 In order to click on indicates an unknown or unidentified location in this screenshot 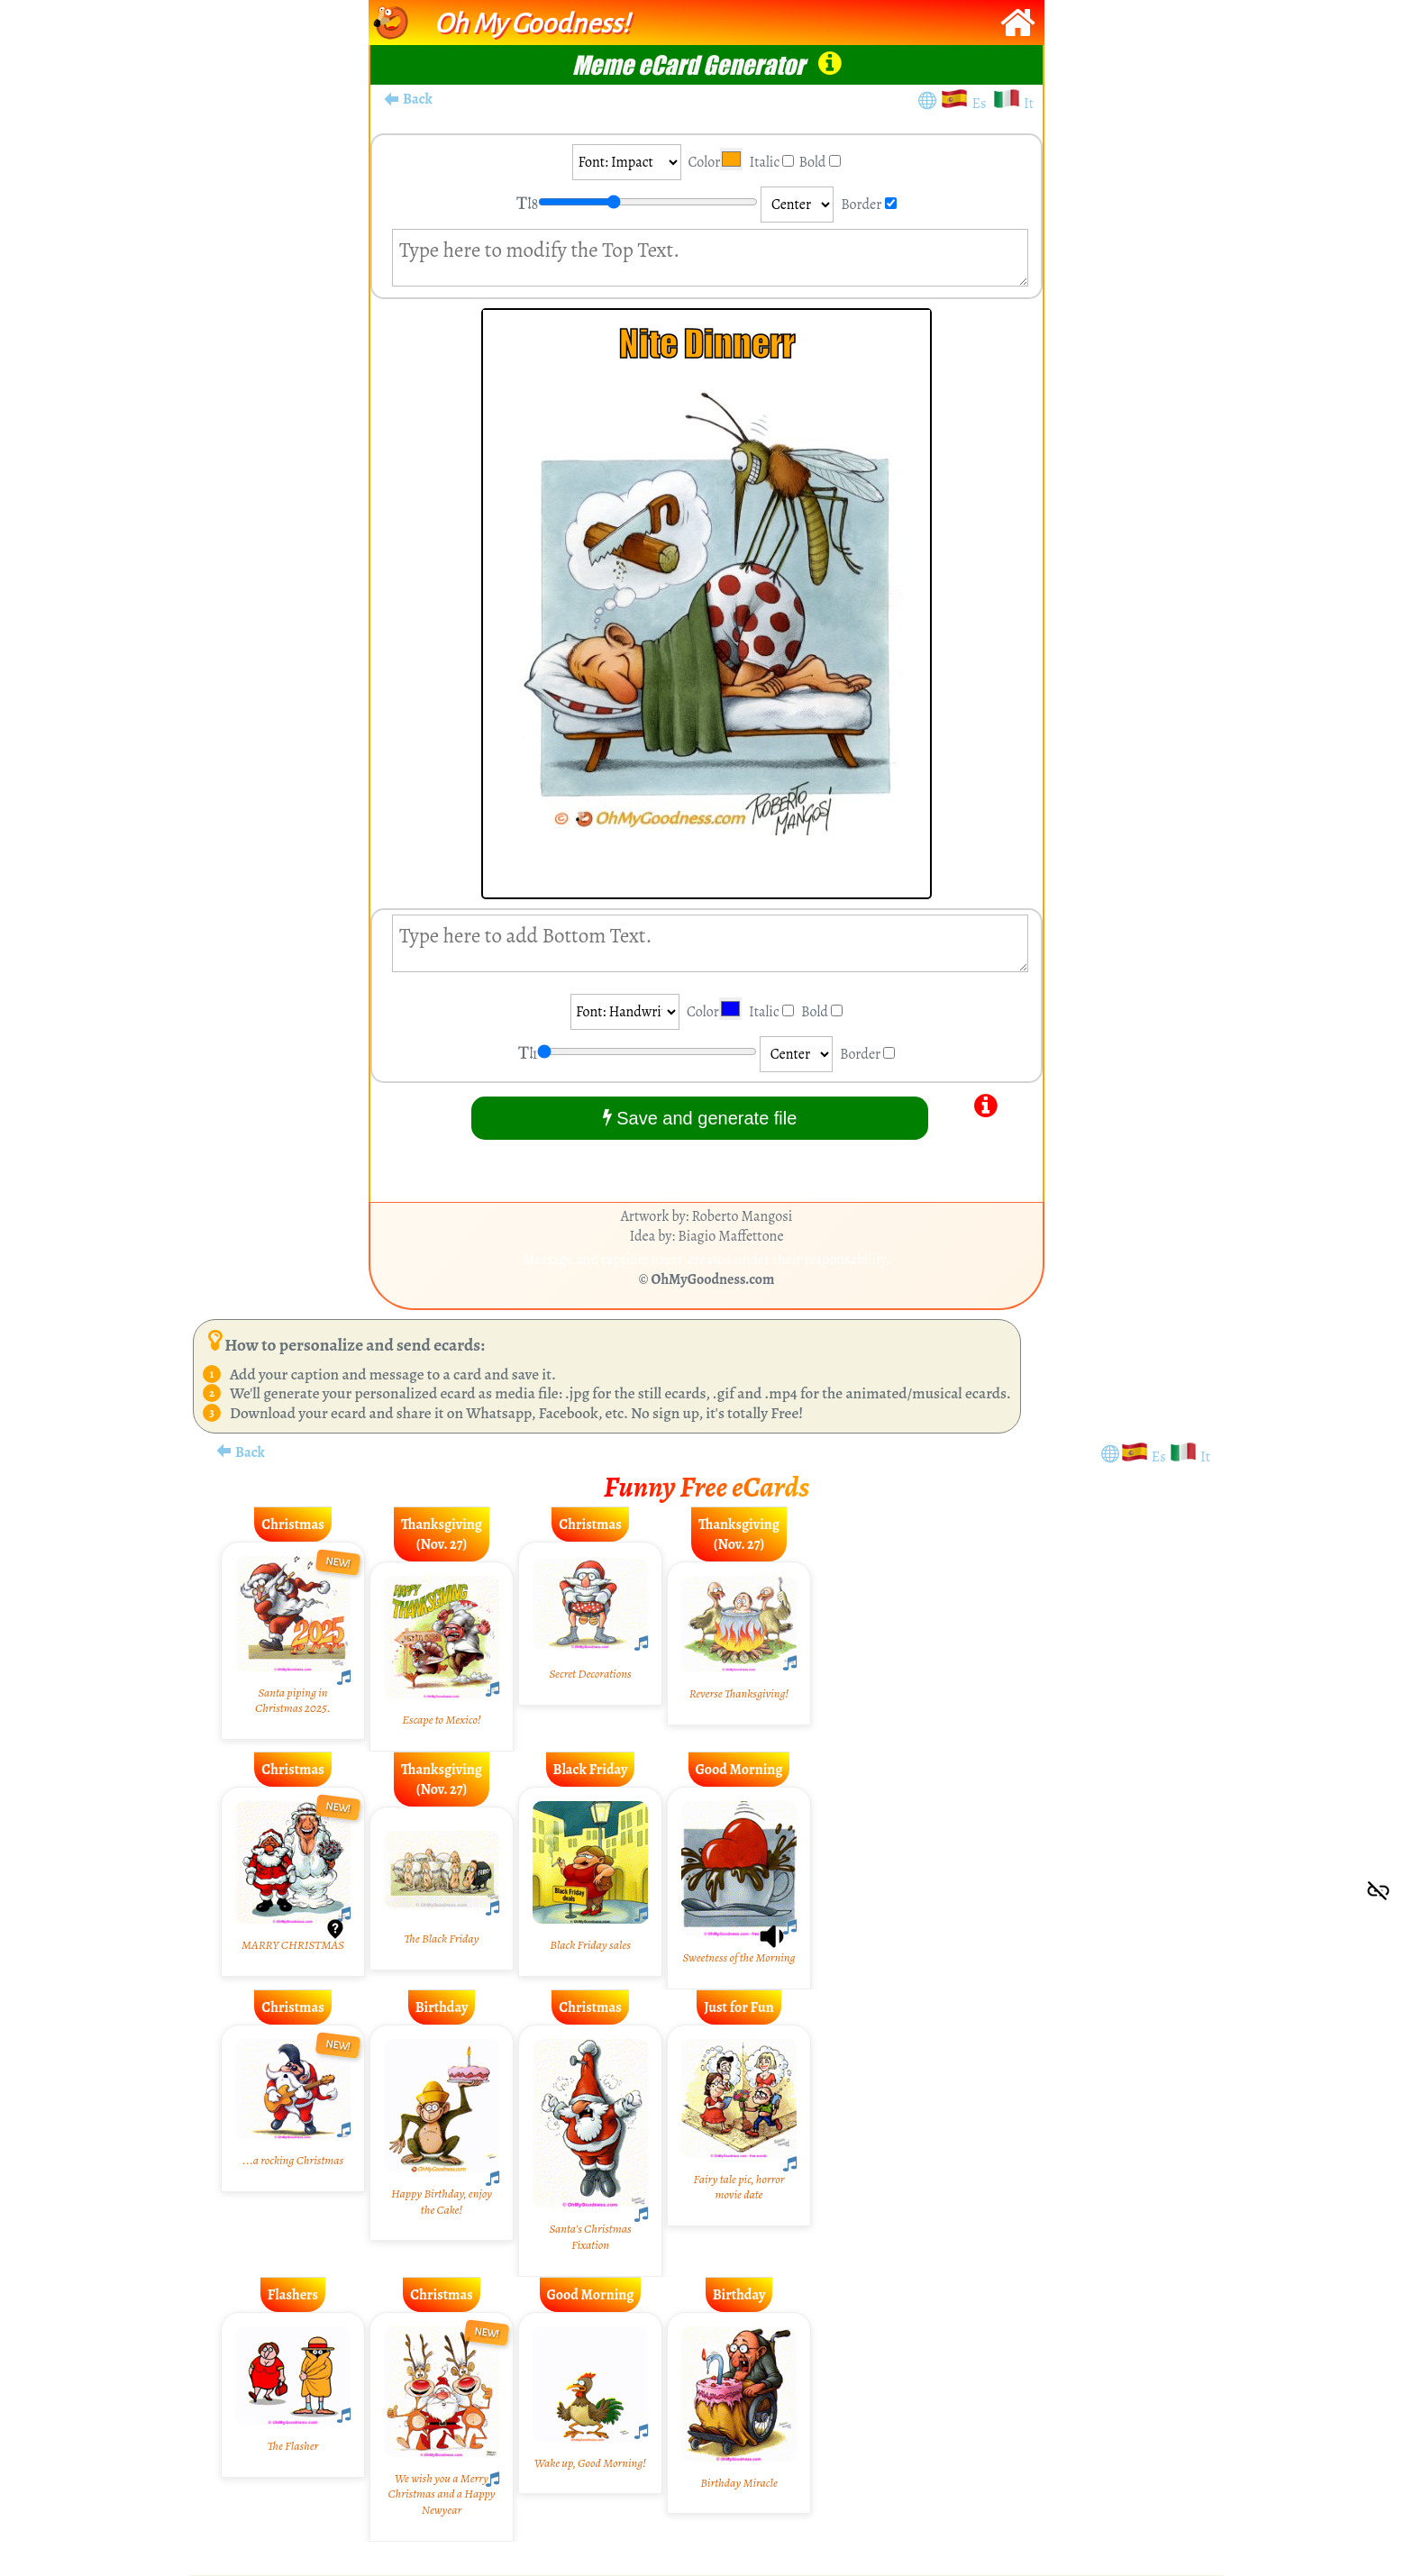, I will do `click(335, 1929)`.